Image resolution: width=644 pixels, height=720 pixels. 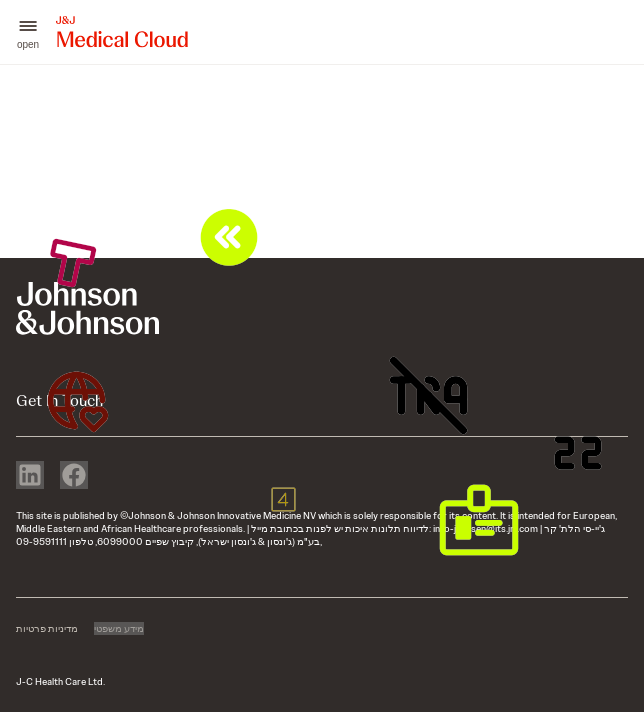 I want to click on open topbuzz app, so click(x=72, y=263).